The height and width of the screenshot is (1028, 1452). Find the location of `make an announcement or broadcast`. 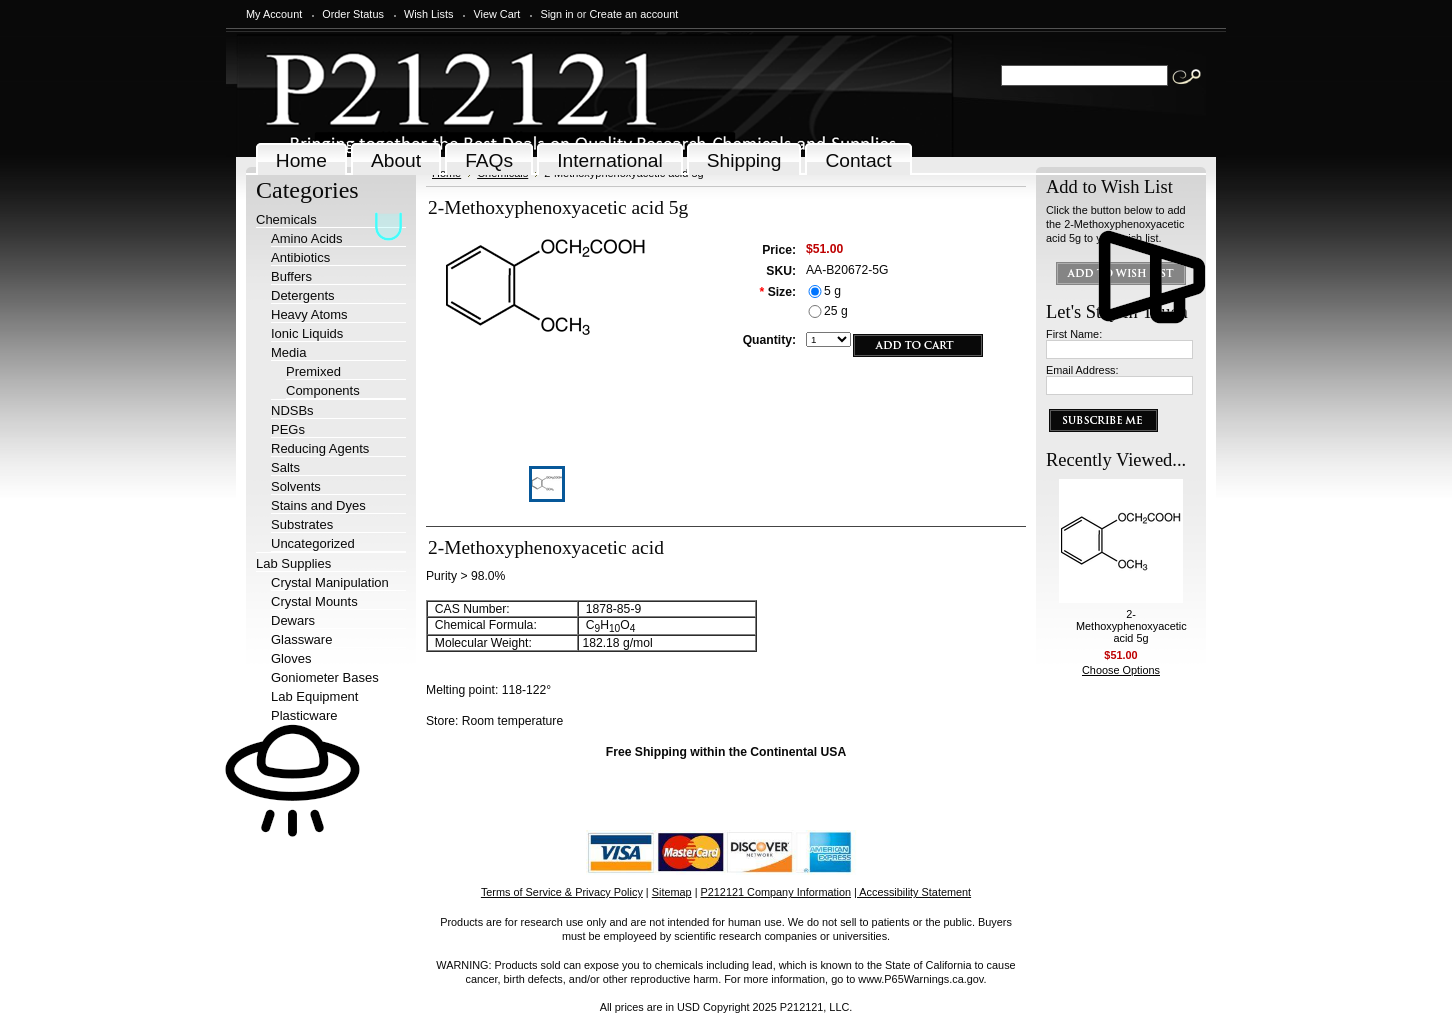

make an announcement or broadcast is located at coordinates (1148, 280).